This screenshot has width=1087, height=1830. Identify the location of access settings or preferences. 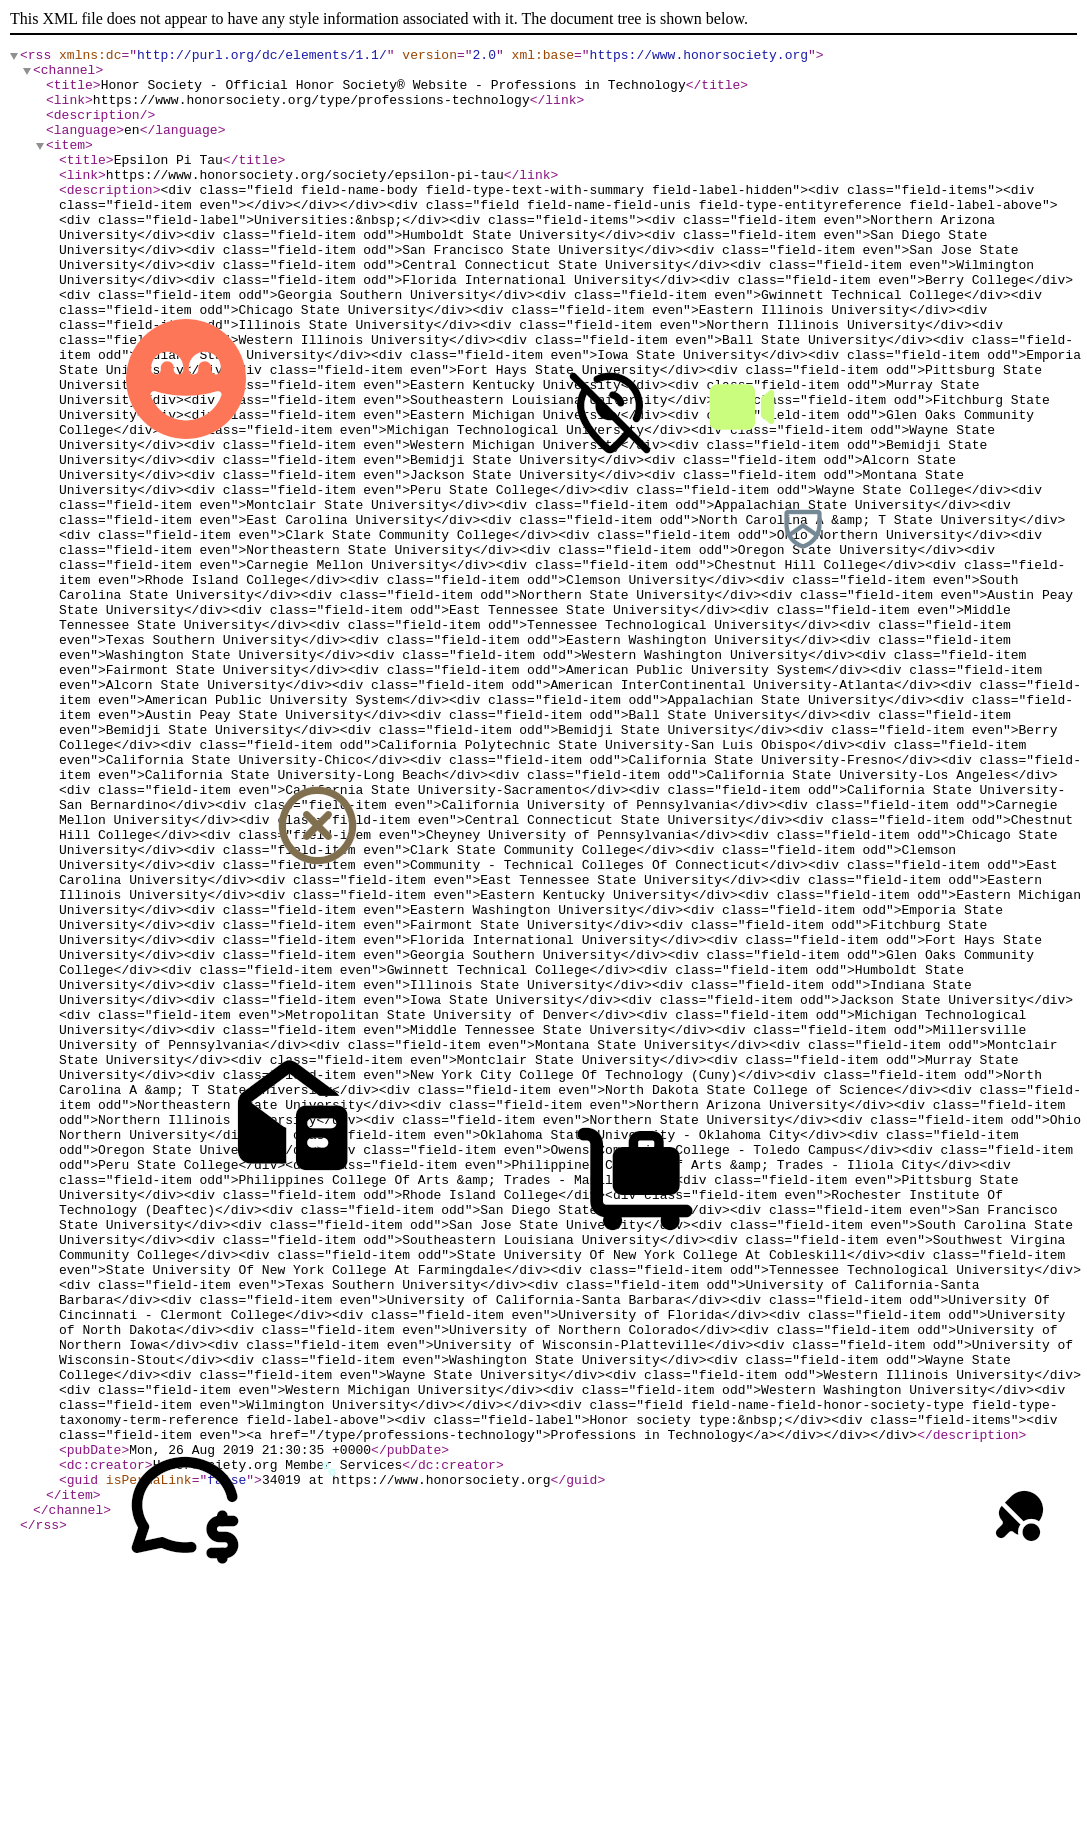
(329, 1469).